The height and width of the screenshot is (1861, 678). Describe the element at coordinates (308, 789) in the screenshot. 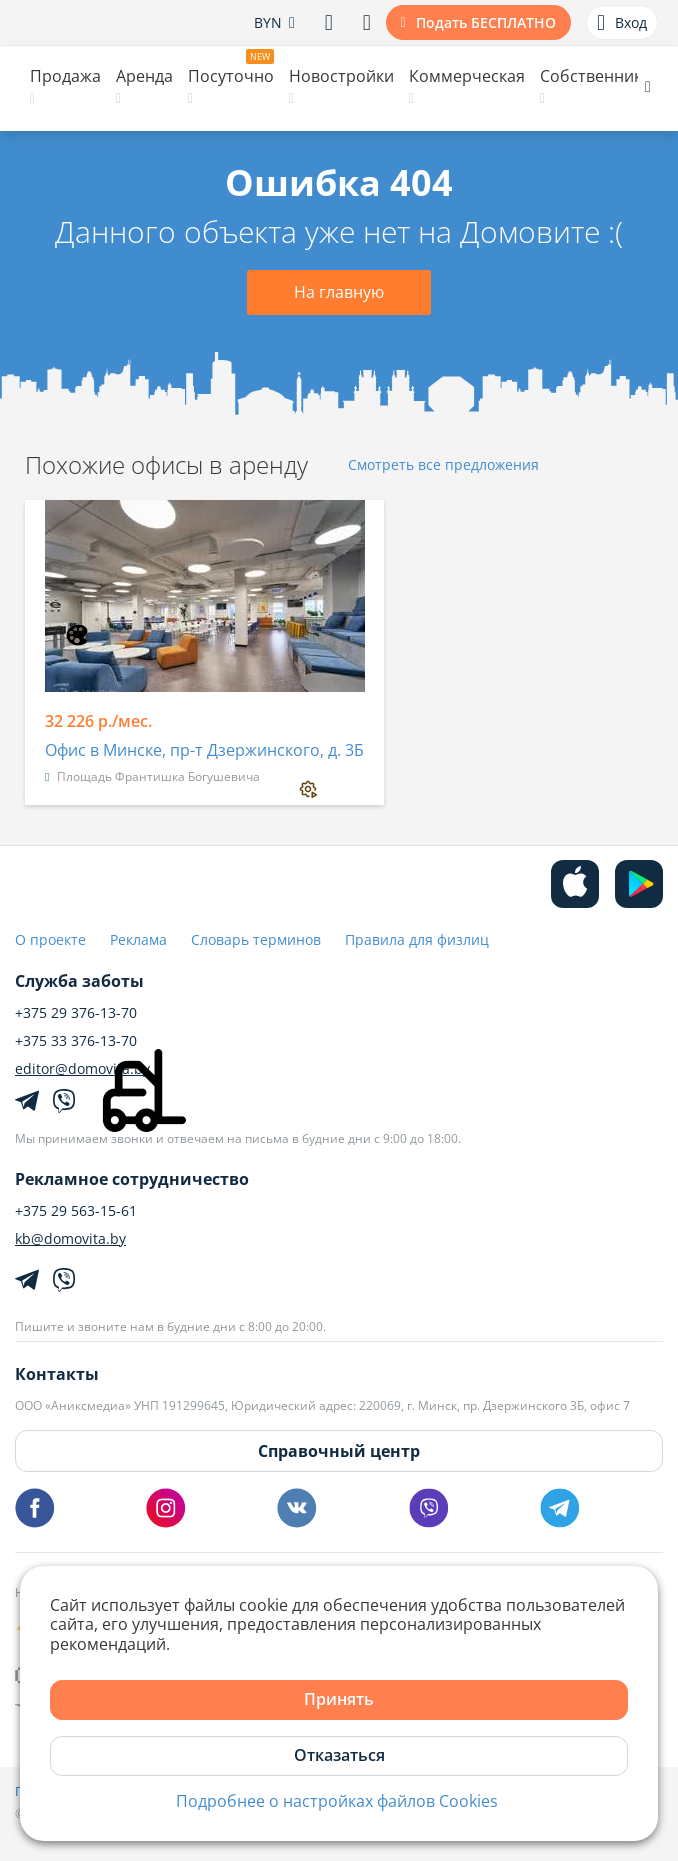

I see `access automation settings` at that location.